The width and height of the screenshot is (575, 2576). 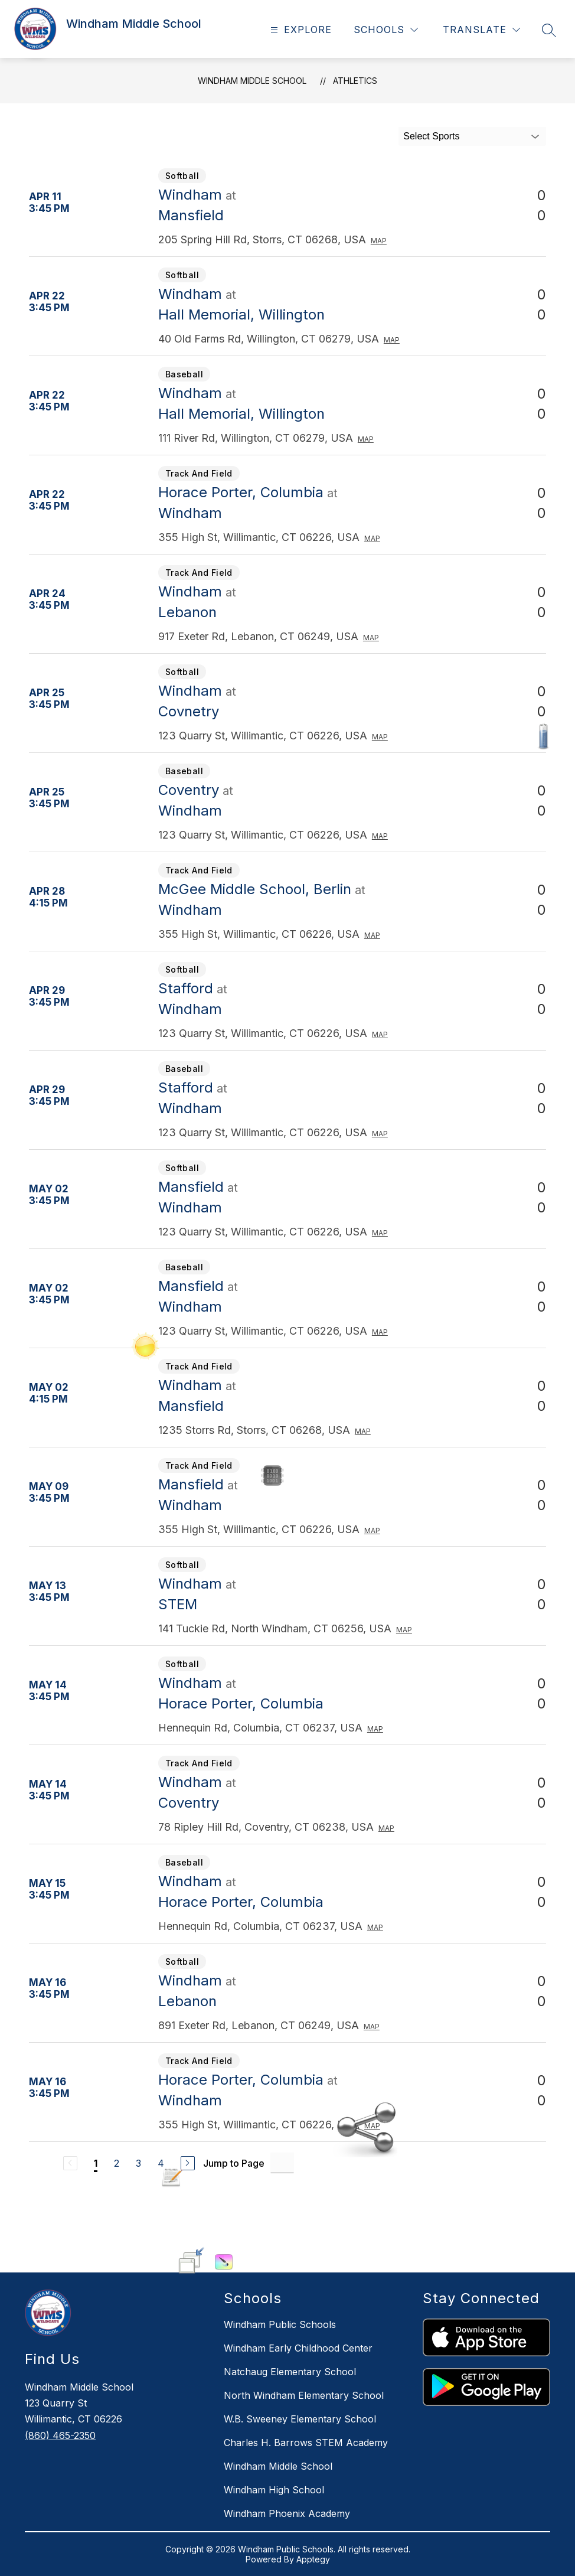 What do you see at coordinates (172, 2177) in the screenshot?
I see `open text editor application` at bounding box center [172, 2177].